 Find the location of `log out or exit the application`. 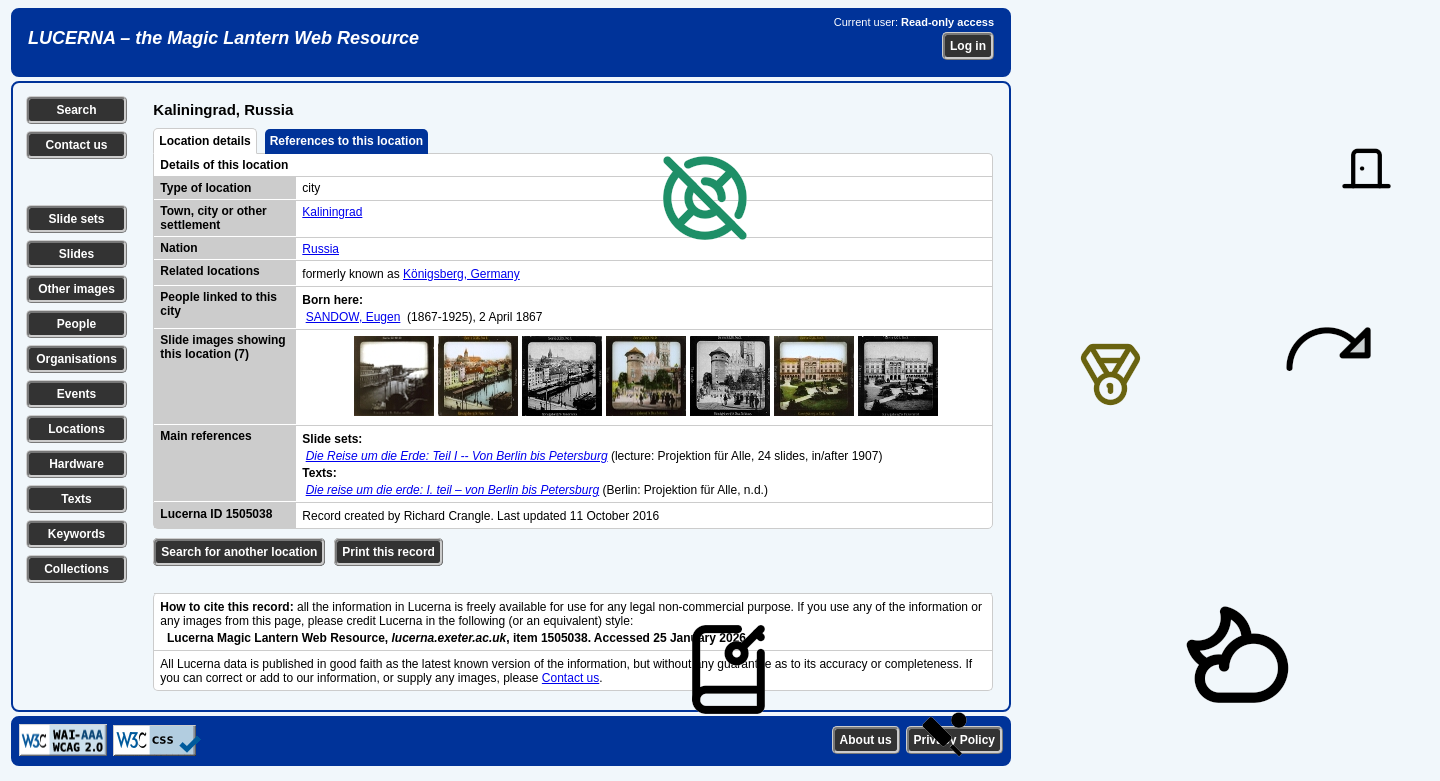

log out or exit the application is located at coordinates (1366, 168).